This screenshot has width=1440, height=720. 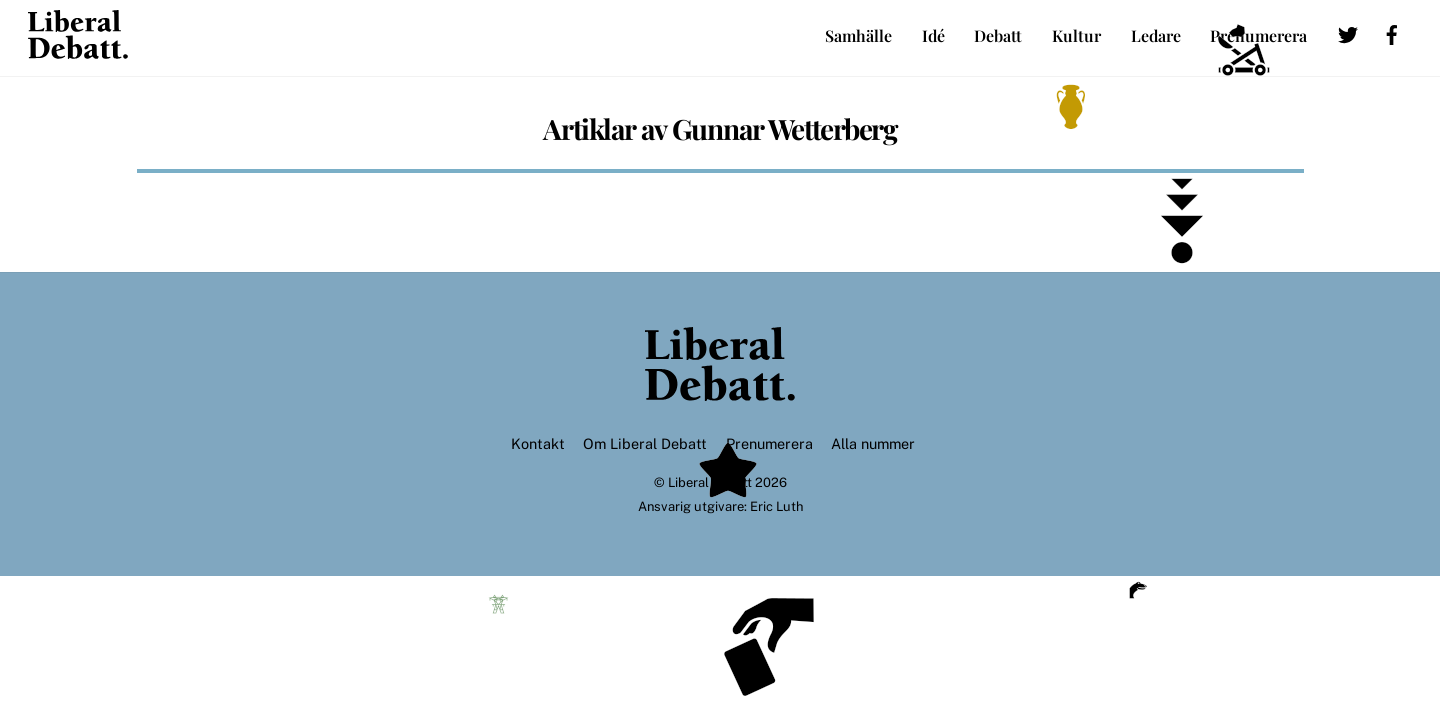 What do you see at coordinates (1138, 589) in the screenshot?
I see `access dinosaur-related content or games` at bounding box center [1138, 589].